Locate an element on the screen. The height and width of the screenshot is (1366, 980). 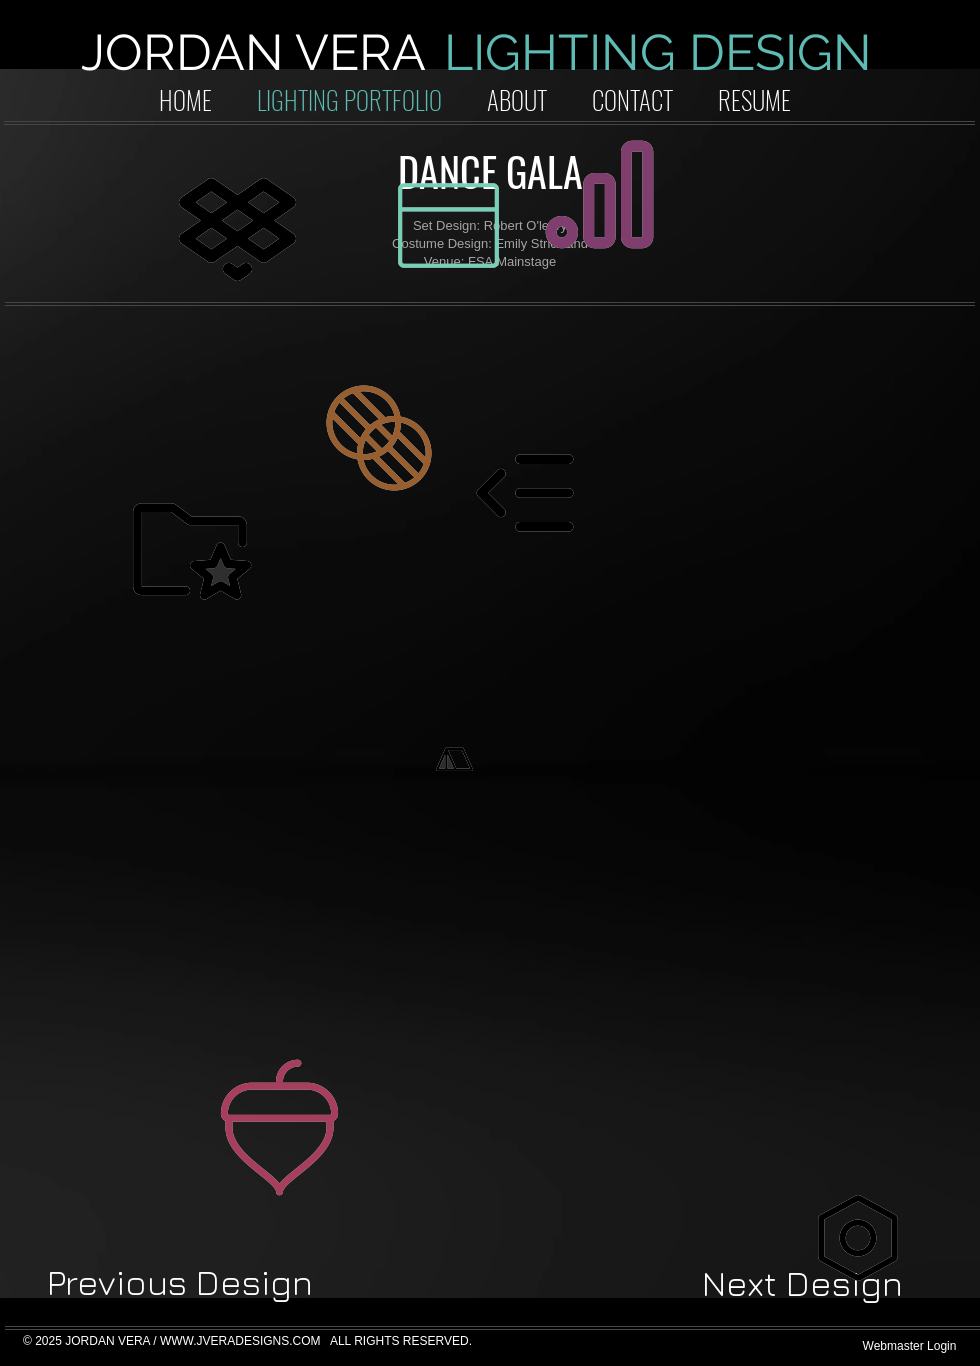
nature or outdoors category indicator is located at coordinates (279, 1127).